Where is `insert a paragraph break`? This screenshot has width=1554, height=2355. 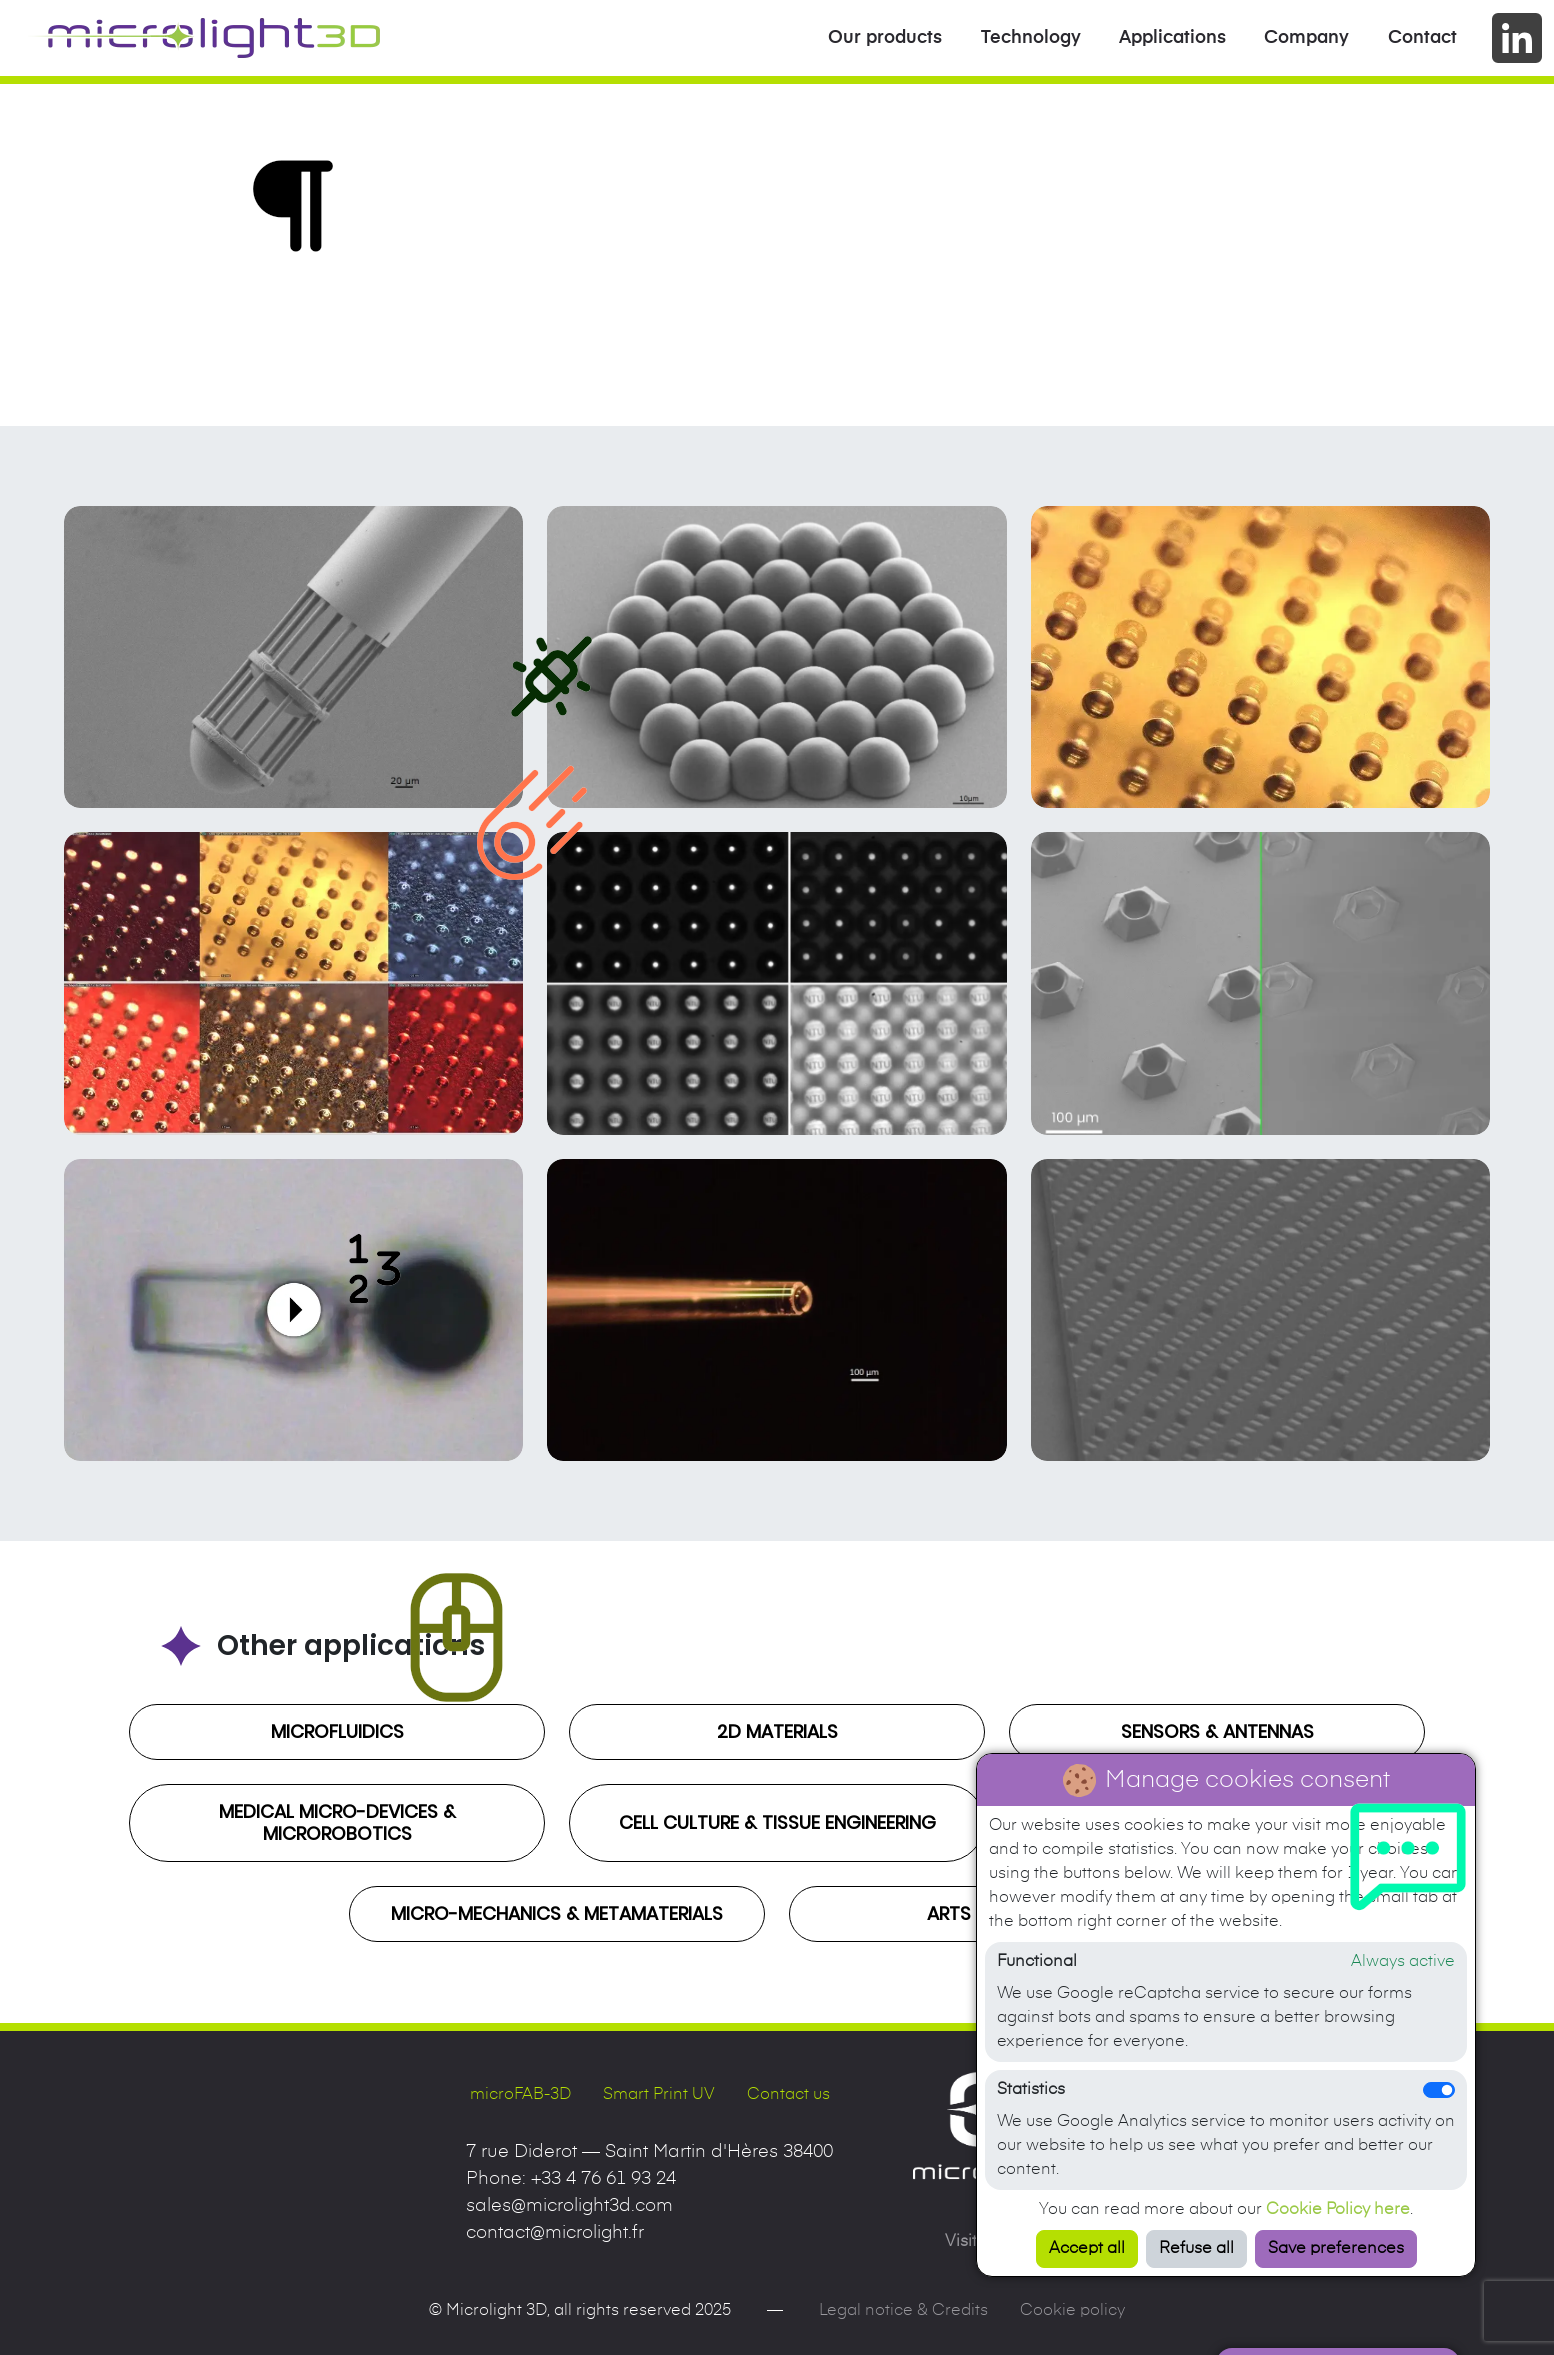 insert a paragraph break is located at coordinates (293, 206).